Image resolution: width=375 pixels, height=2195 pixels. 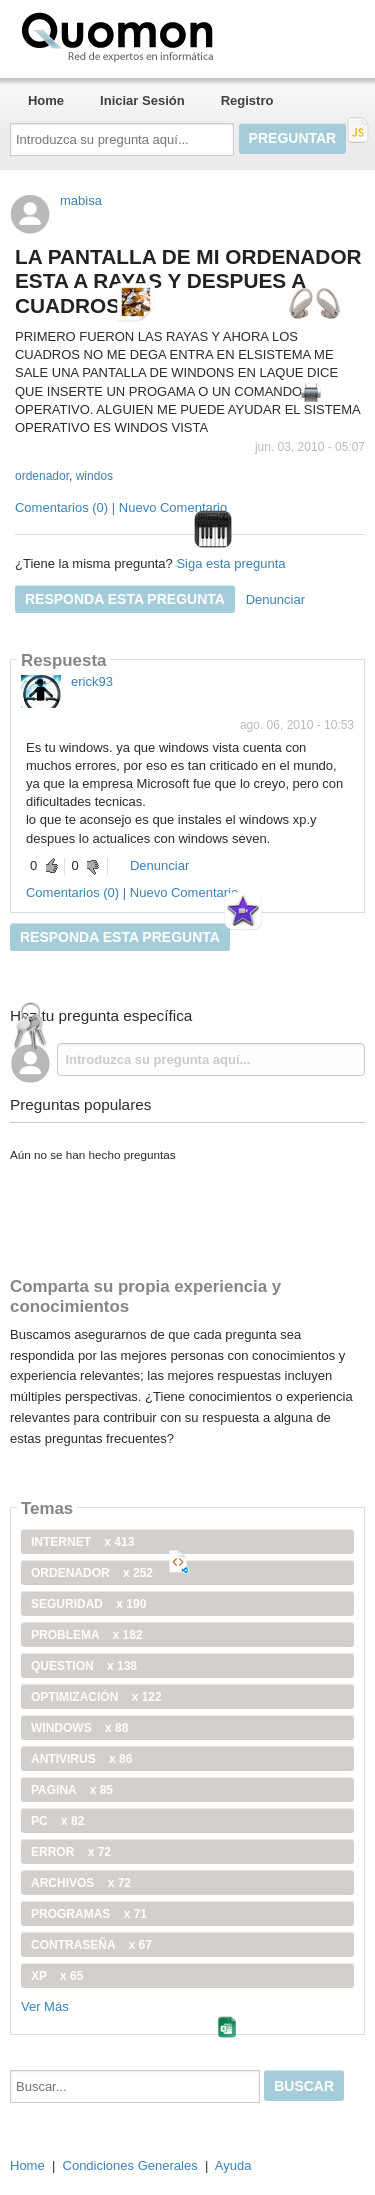 What do you see at coordinates (243, 911) in the screenshot?
I see `open iMovie video editing application` at bounding box center [243, 911].